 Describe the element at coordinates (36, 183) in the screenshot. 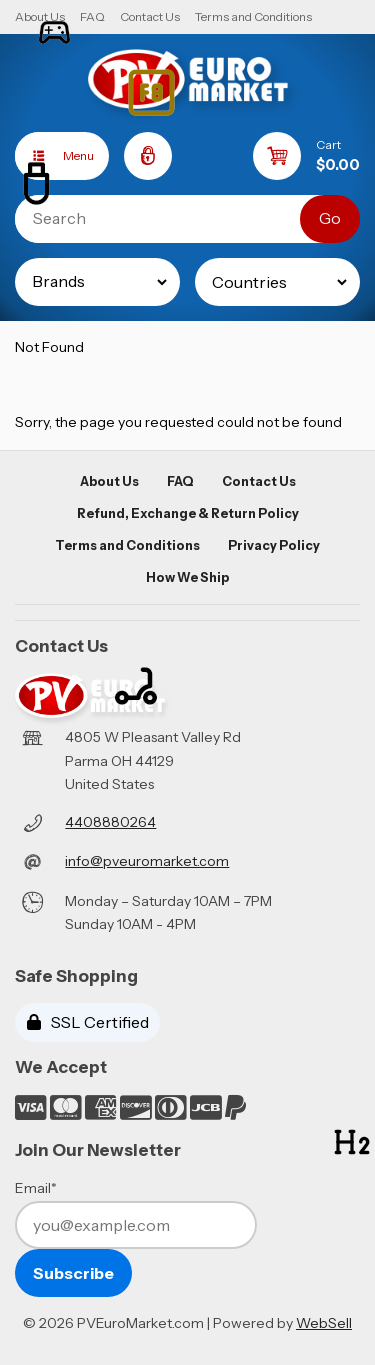

I see `connect a USB device` at that location.